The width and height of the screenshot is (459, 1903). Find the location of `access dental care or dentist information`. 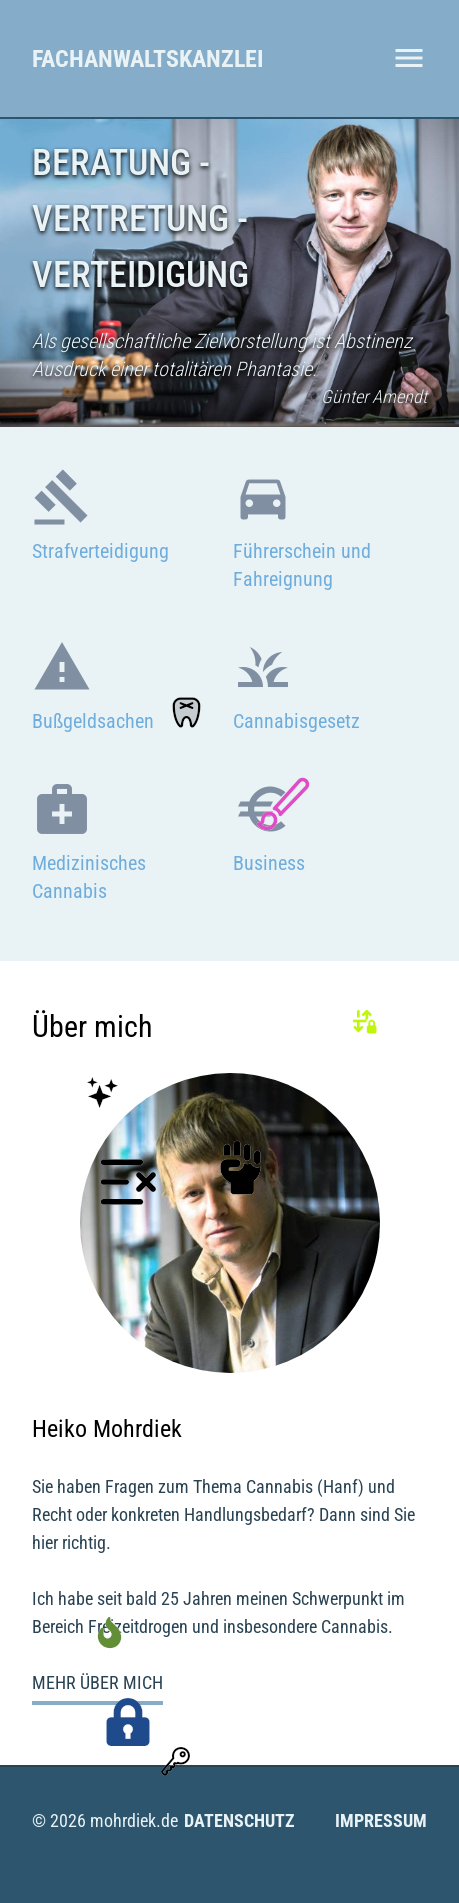

access dental care or dentist information is located at coordinates (186, 712).